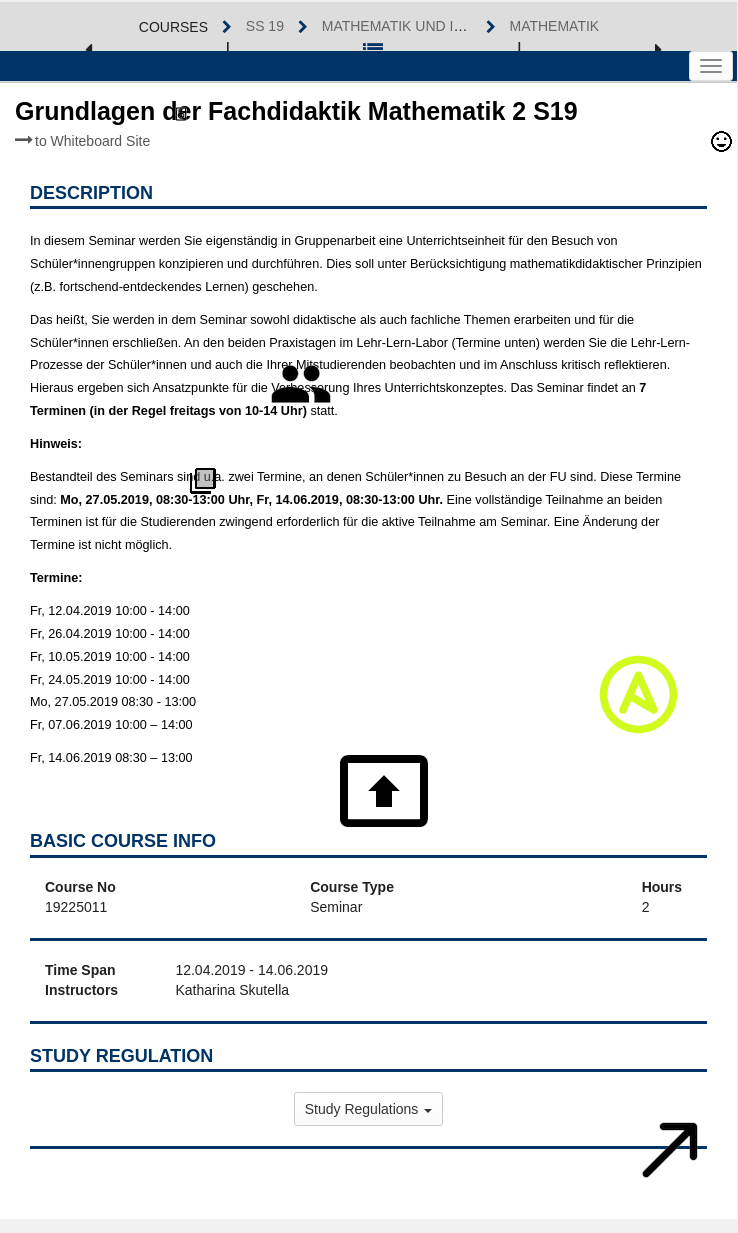 This screenshot has height=1233, width=738. I want to click on view group members, so click(301, 384).